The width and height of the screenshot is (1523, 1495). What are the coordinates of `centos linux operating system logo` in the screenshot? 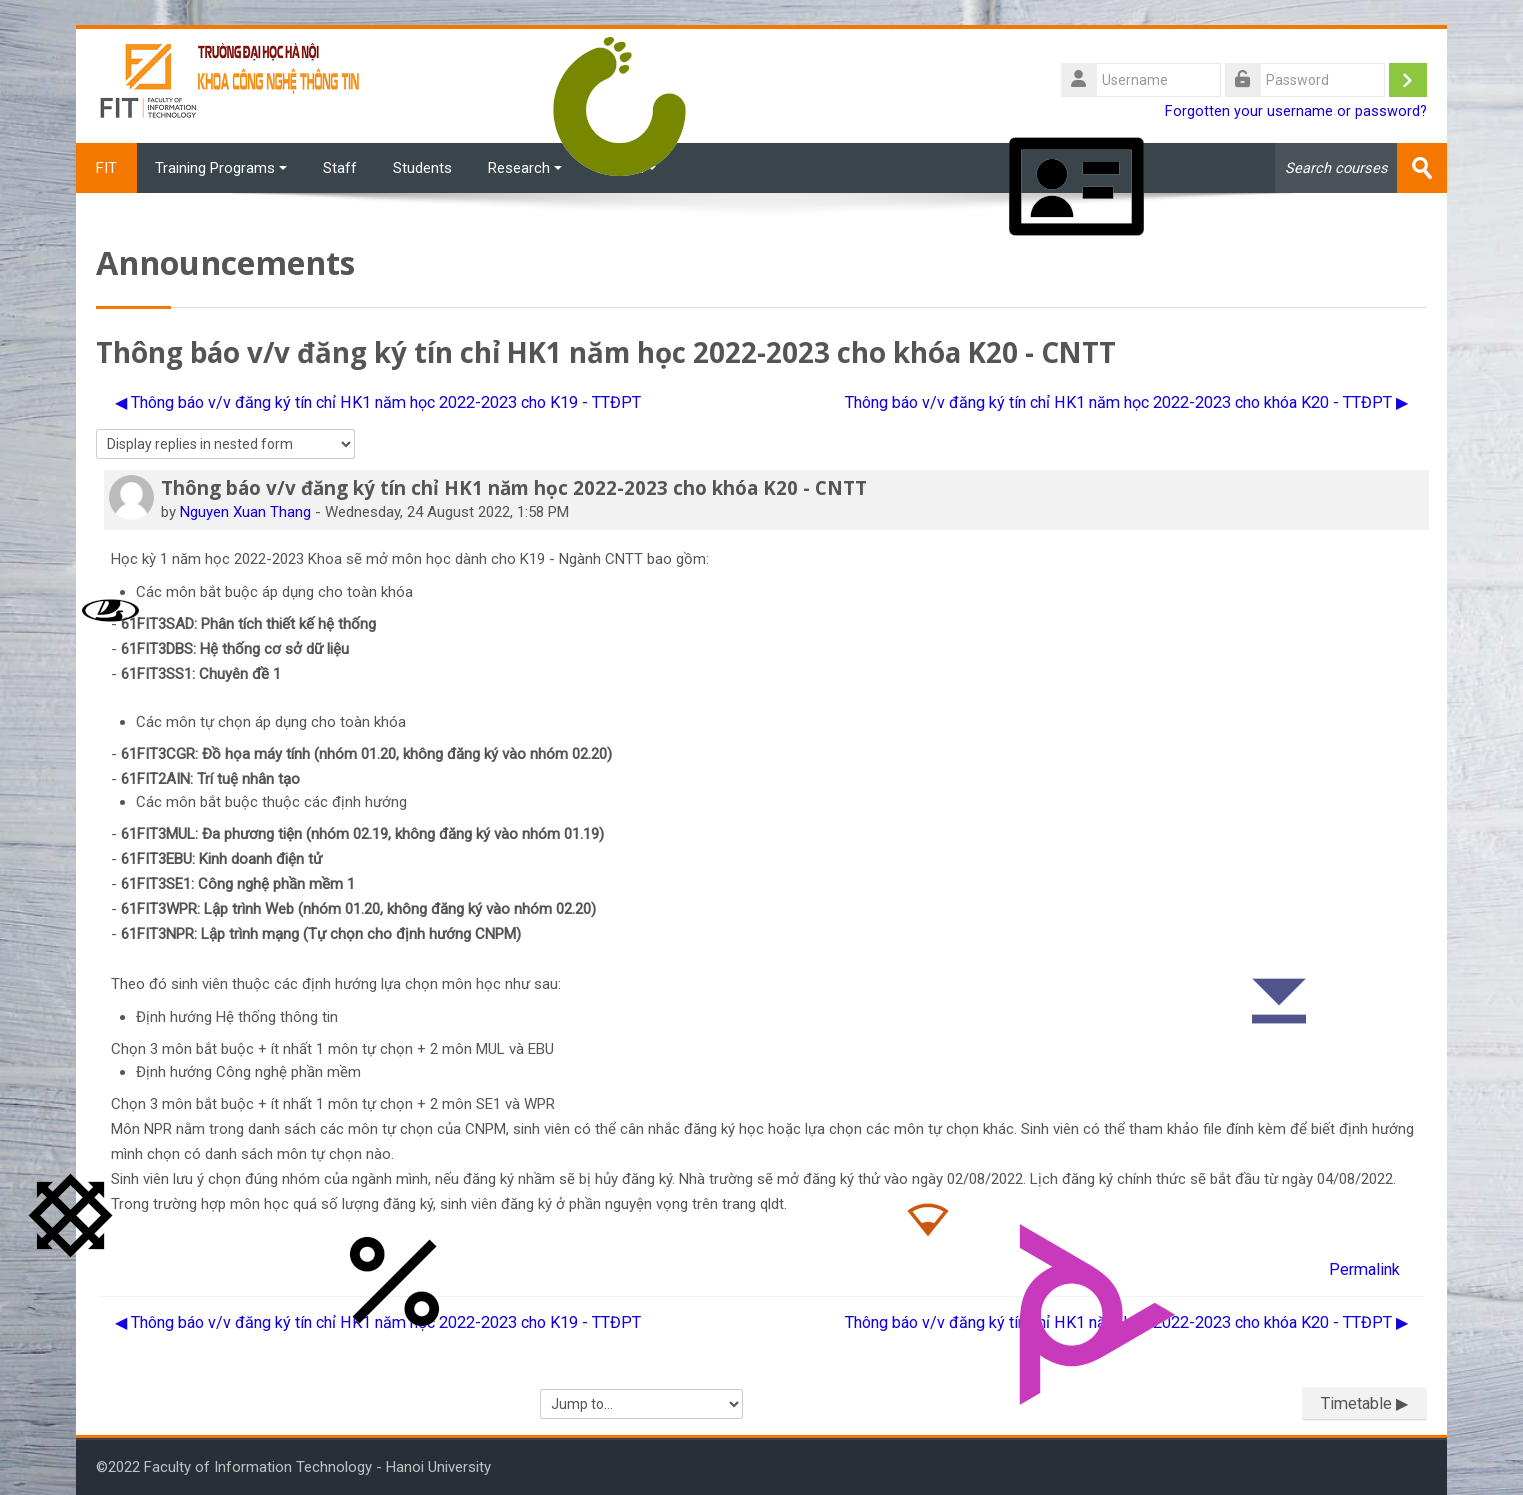 It's located at (70, 1215).